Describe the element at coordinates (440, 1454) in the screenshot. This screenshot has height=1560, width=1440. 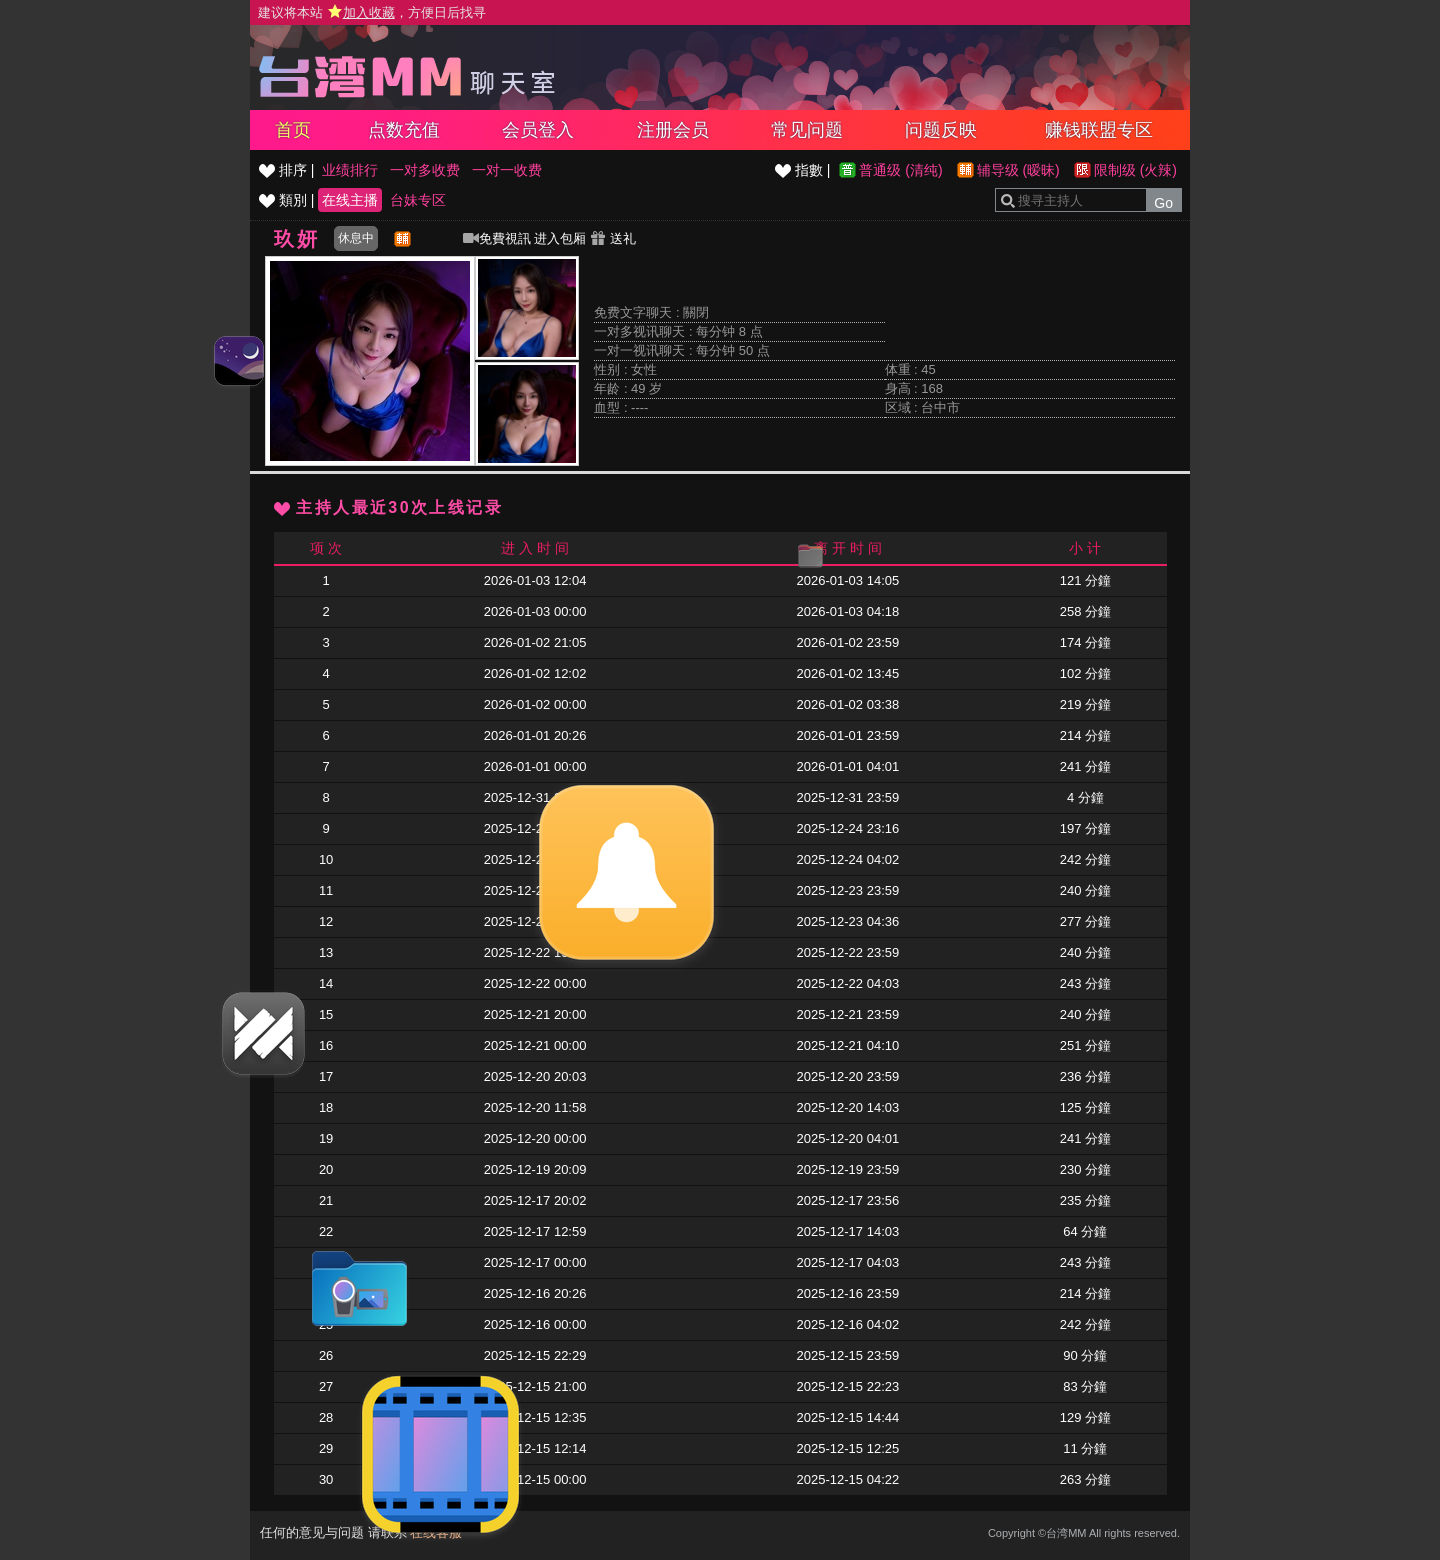
I see `open video trimmer app` at that location.